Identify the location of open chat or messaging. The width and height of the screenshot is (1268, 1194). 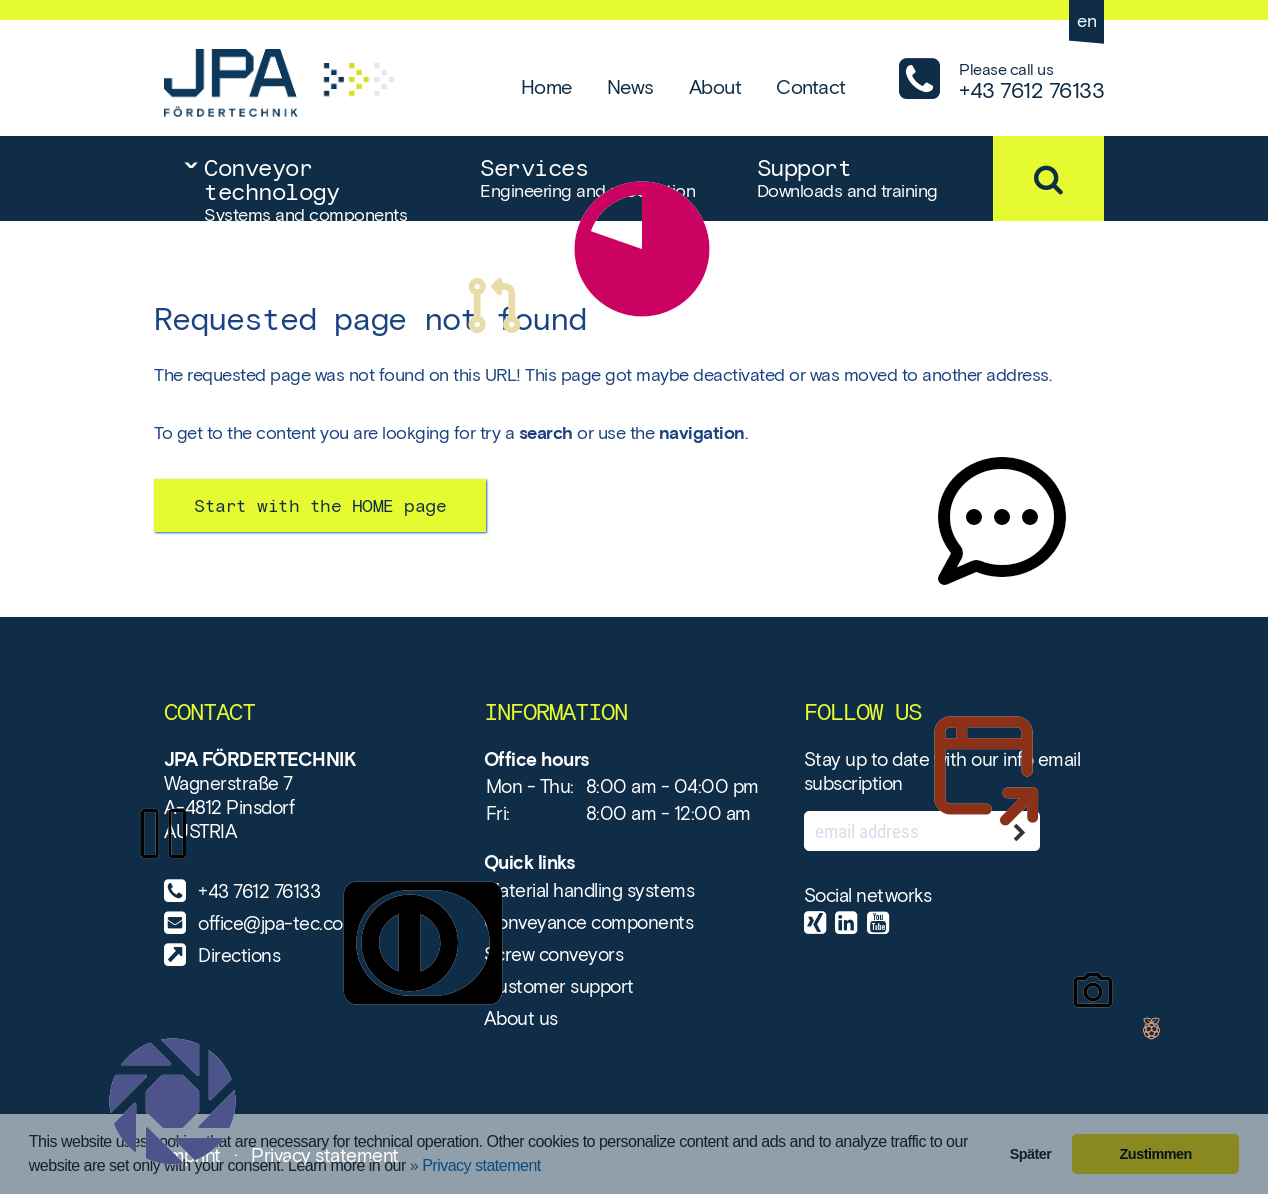
(1002, 521).